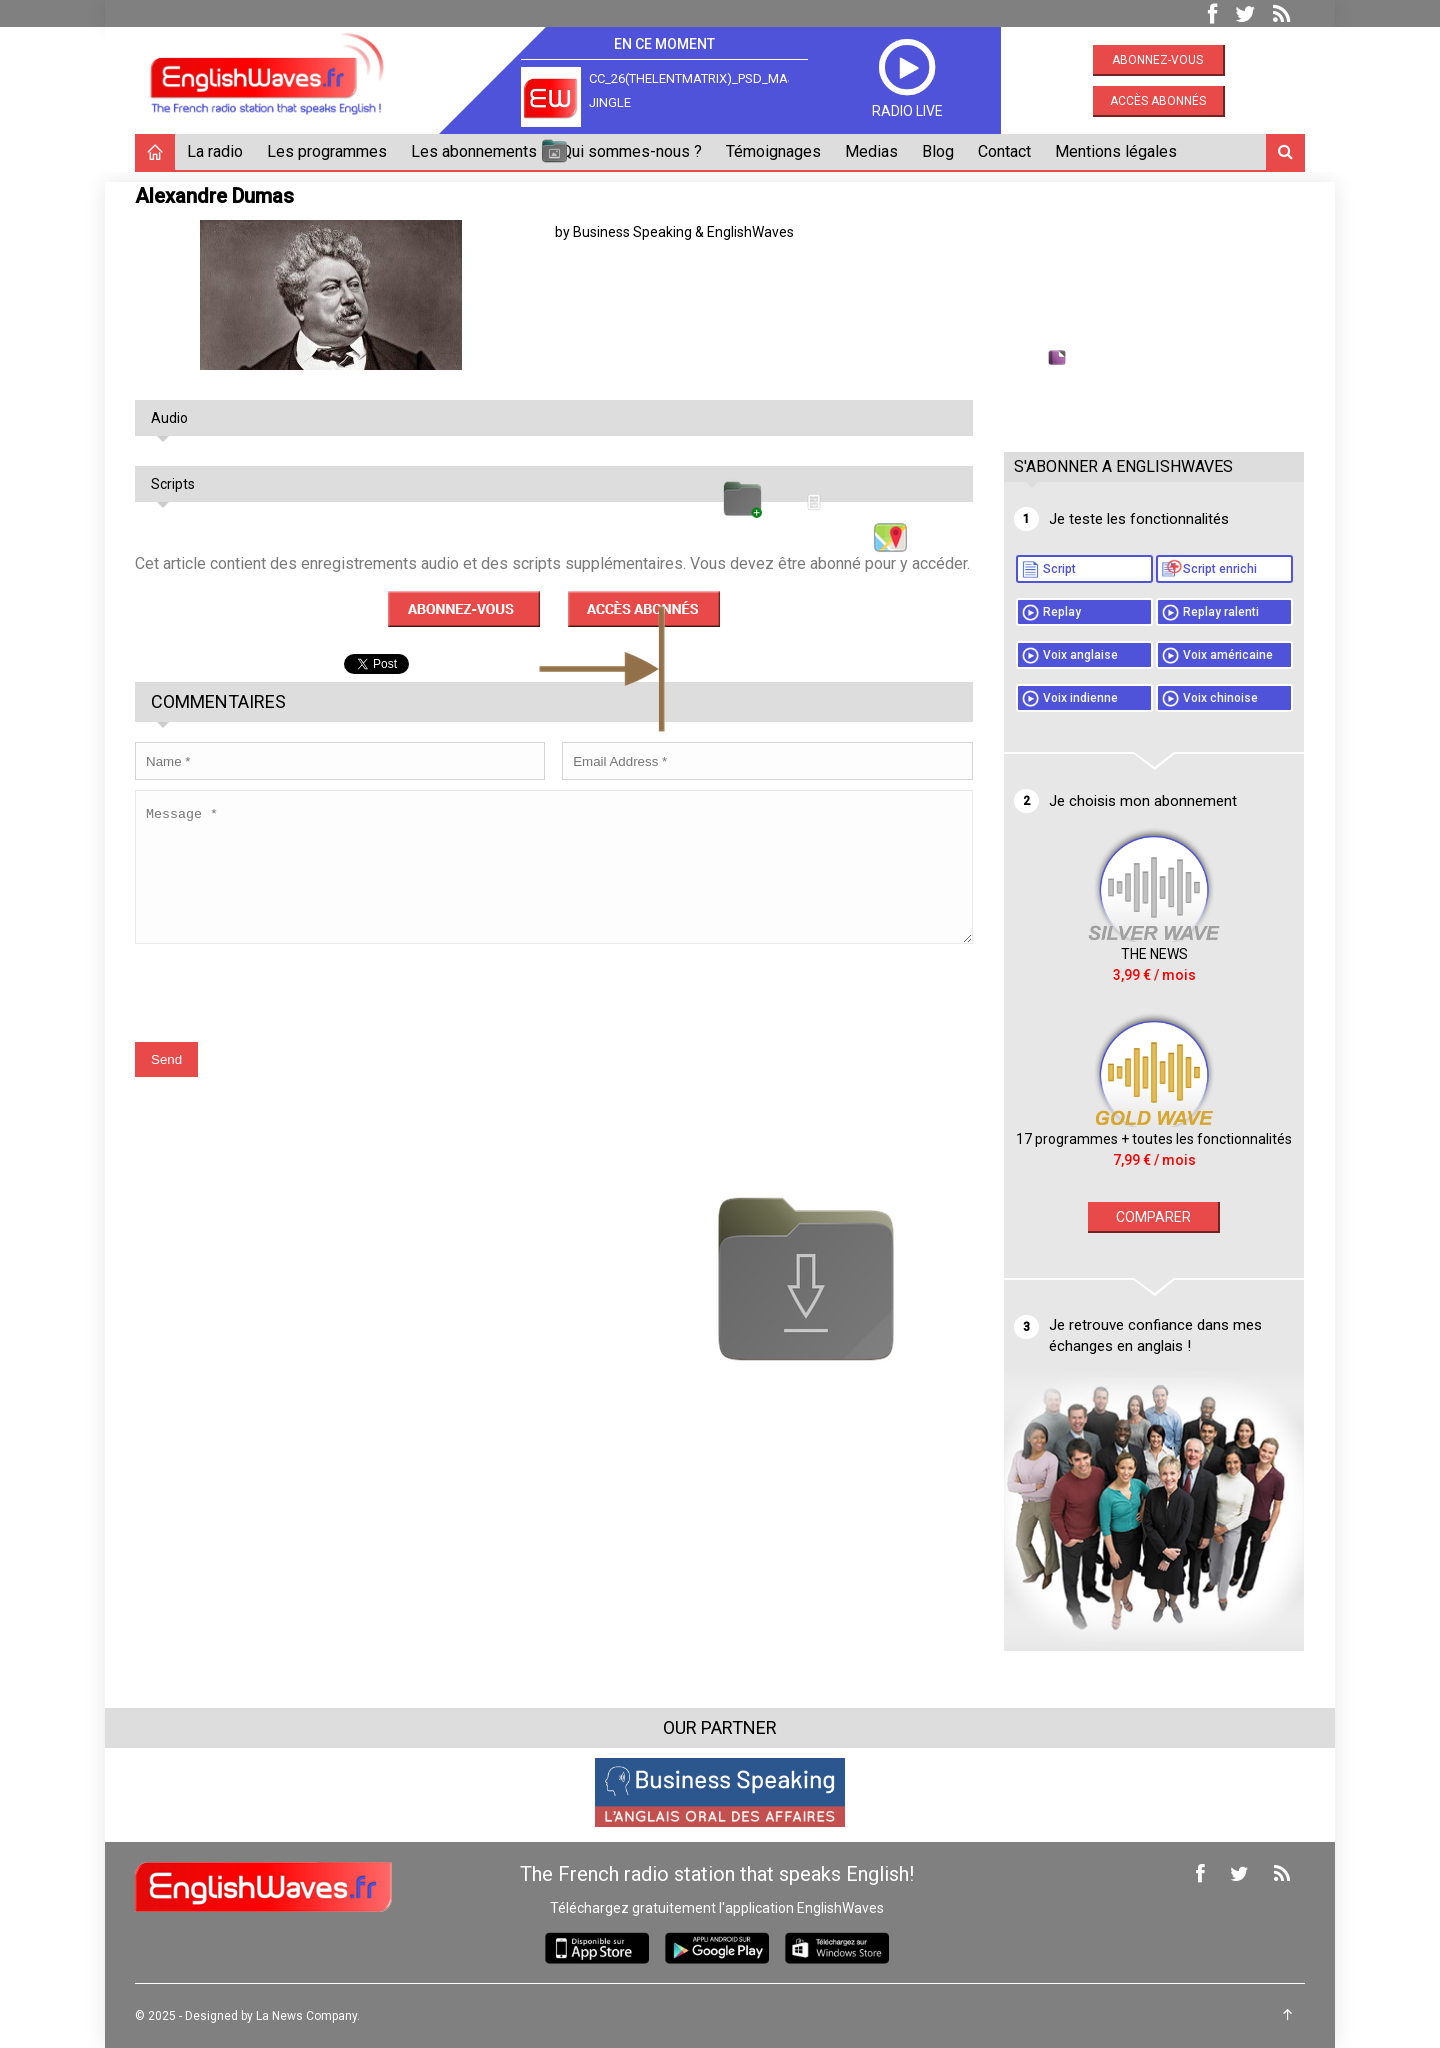 The height and width of the screenshot is (2048, 1440). What do you see at coordinates (890, 537) in the screenshot?
I see `open gnome maps application` at bounding box center [890, 537].